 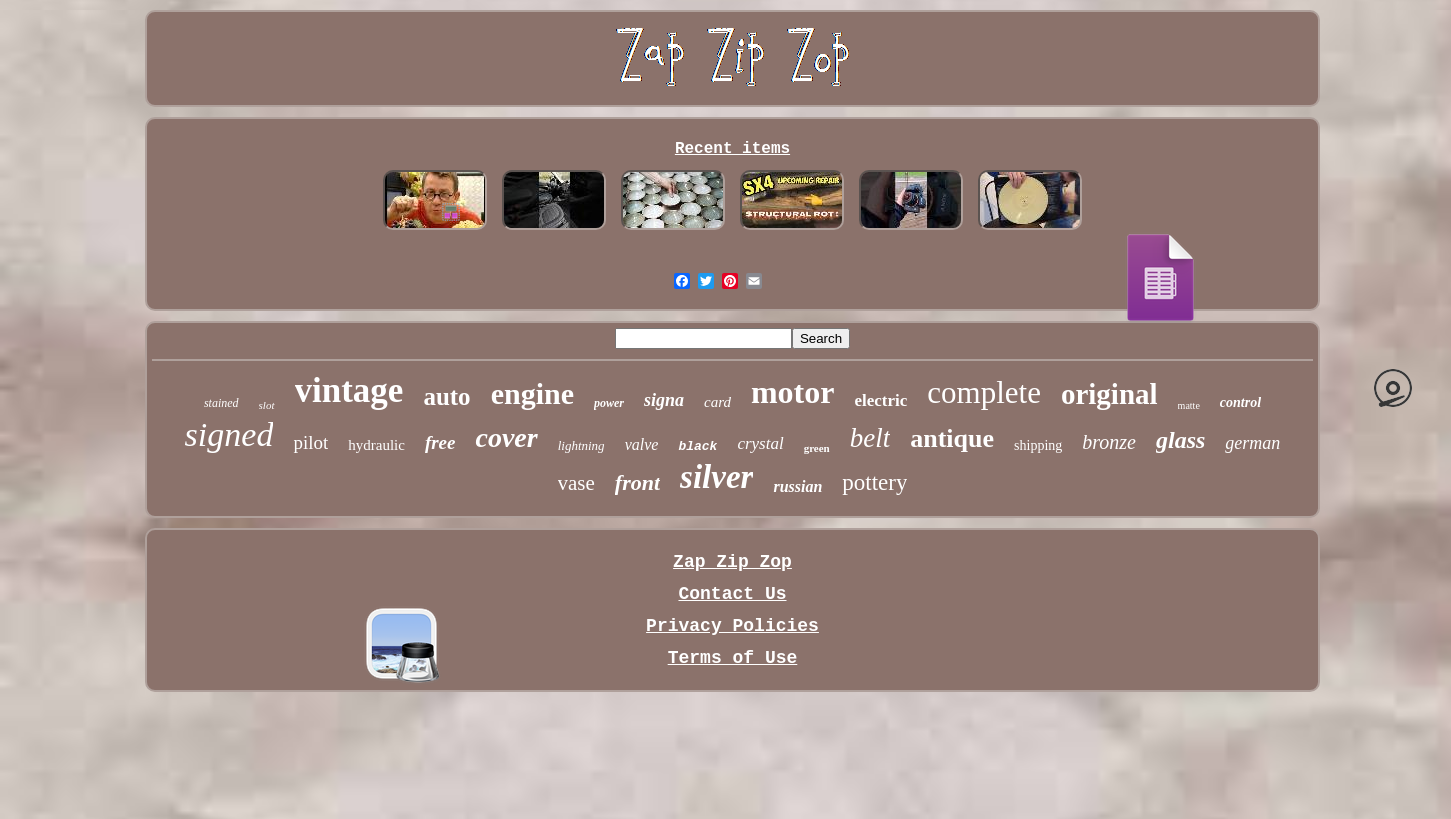 I want to click on open preview app to view images and PDFs, so click(x=401, y=643).